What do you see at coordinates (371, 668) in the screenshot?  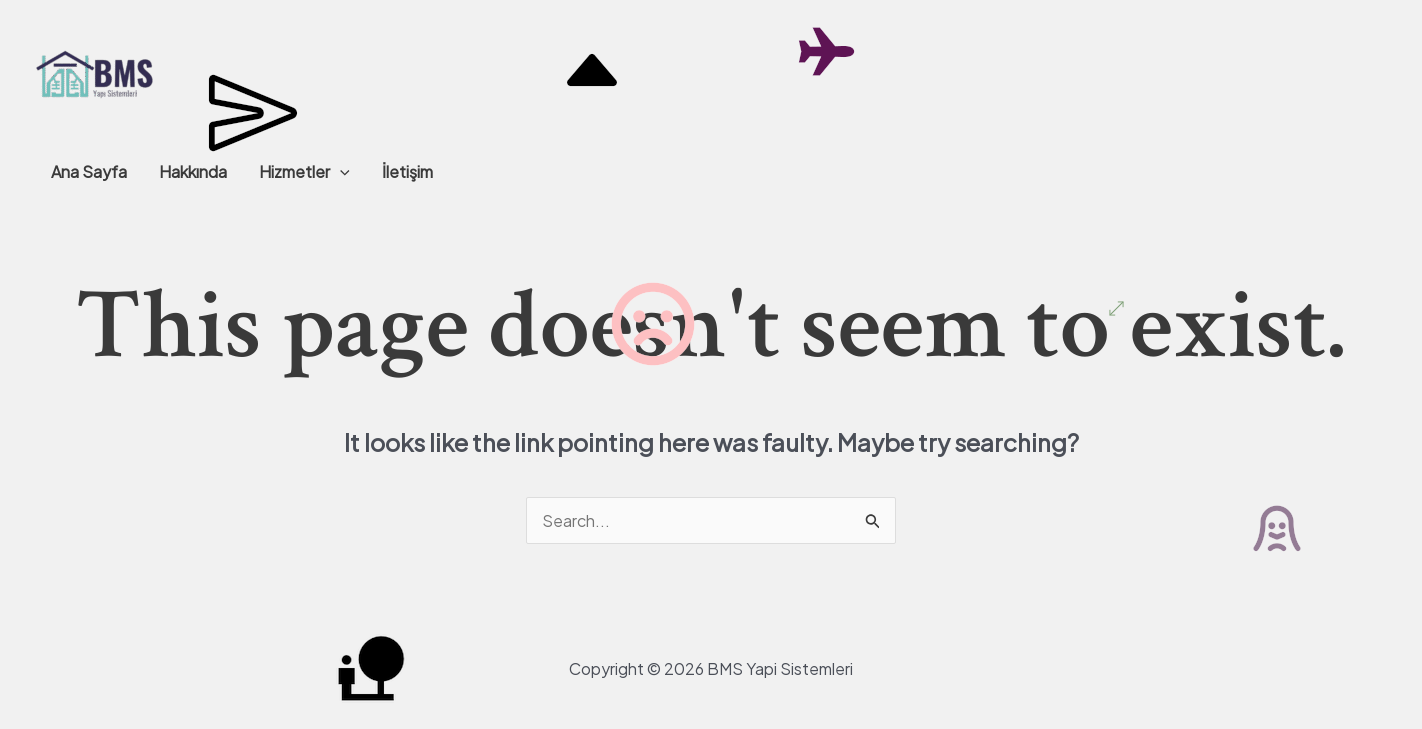 I see `view outdoor or nature-related content` at bounding box center [371, 668].